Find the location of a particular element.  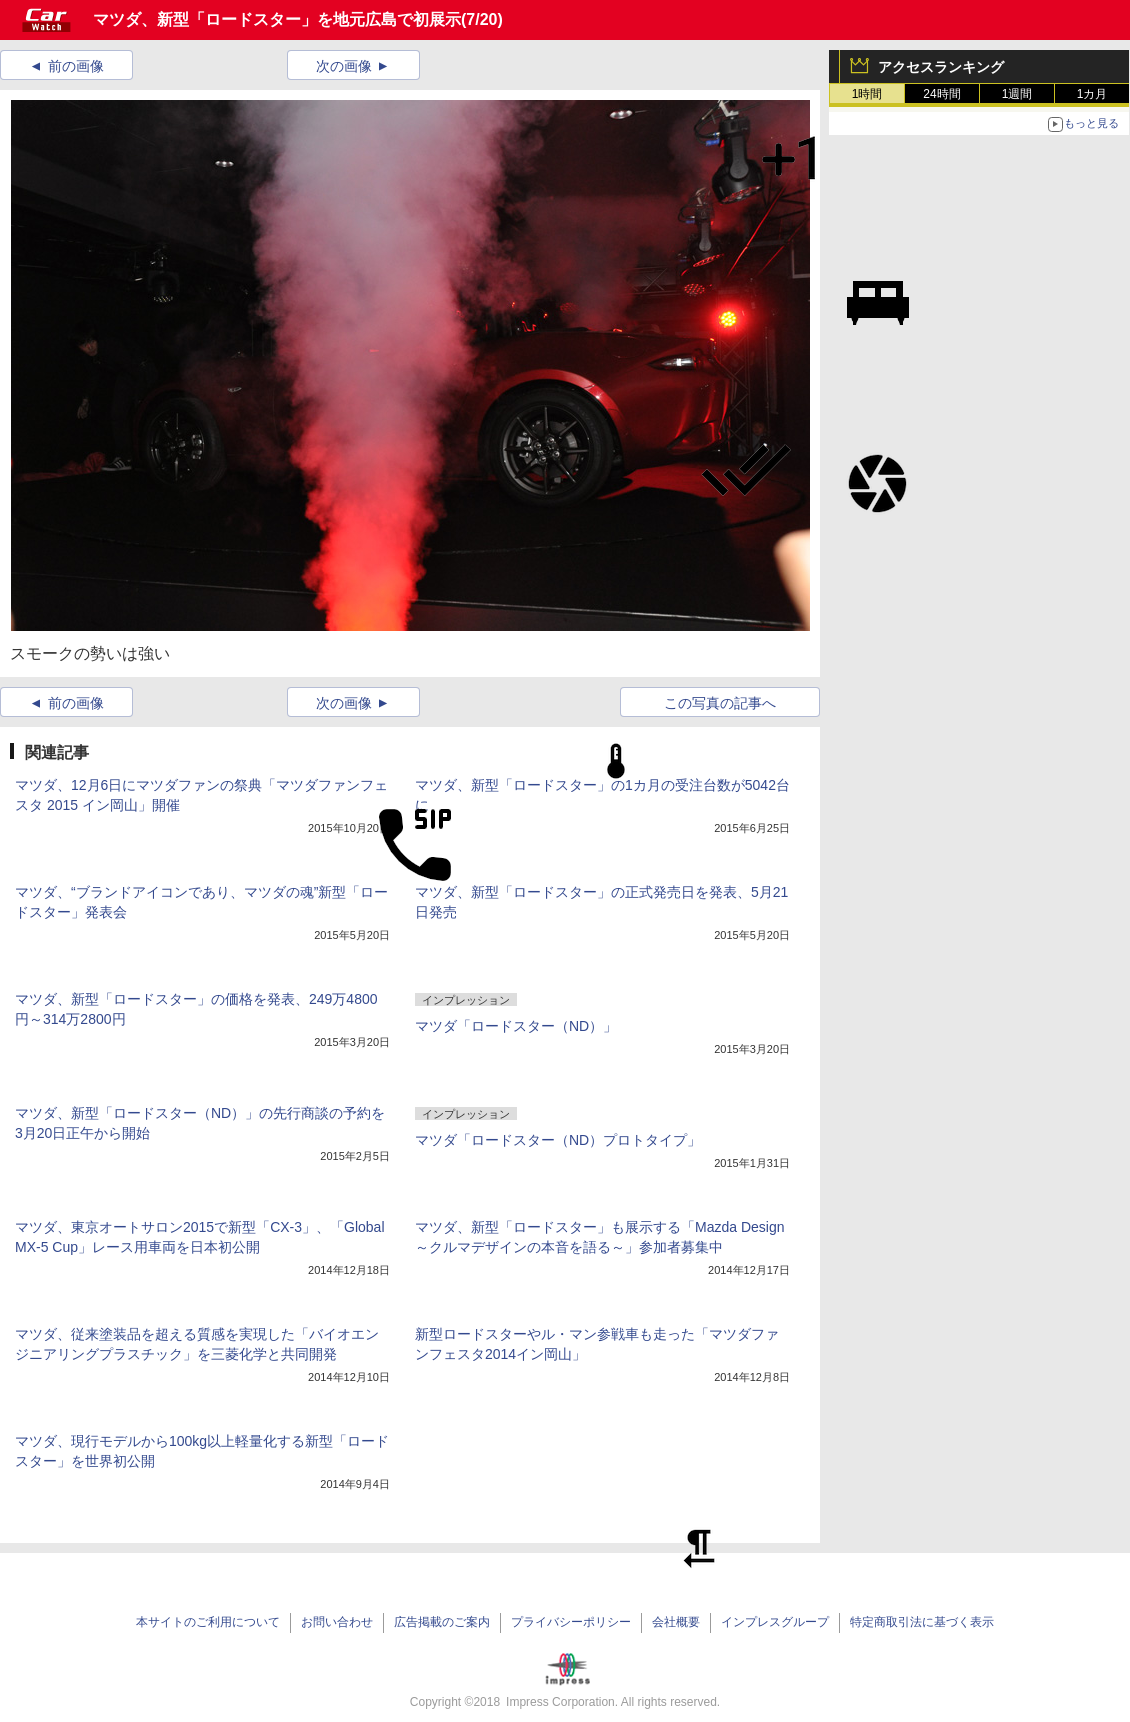

adjust temperature settings is located at coordinates (616, 761).